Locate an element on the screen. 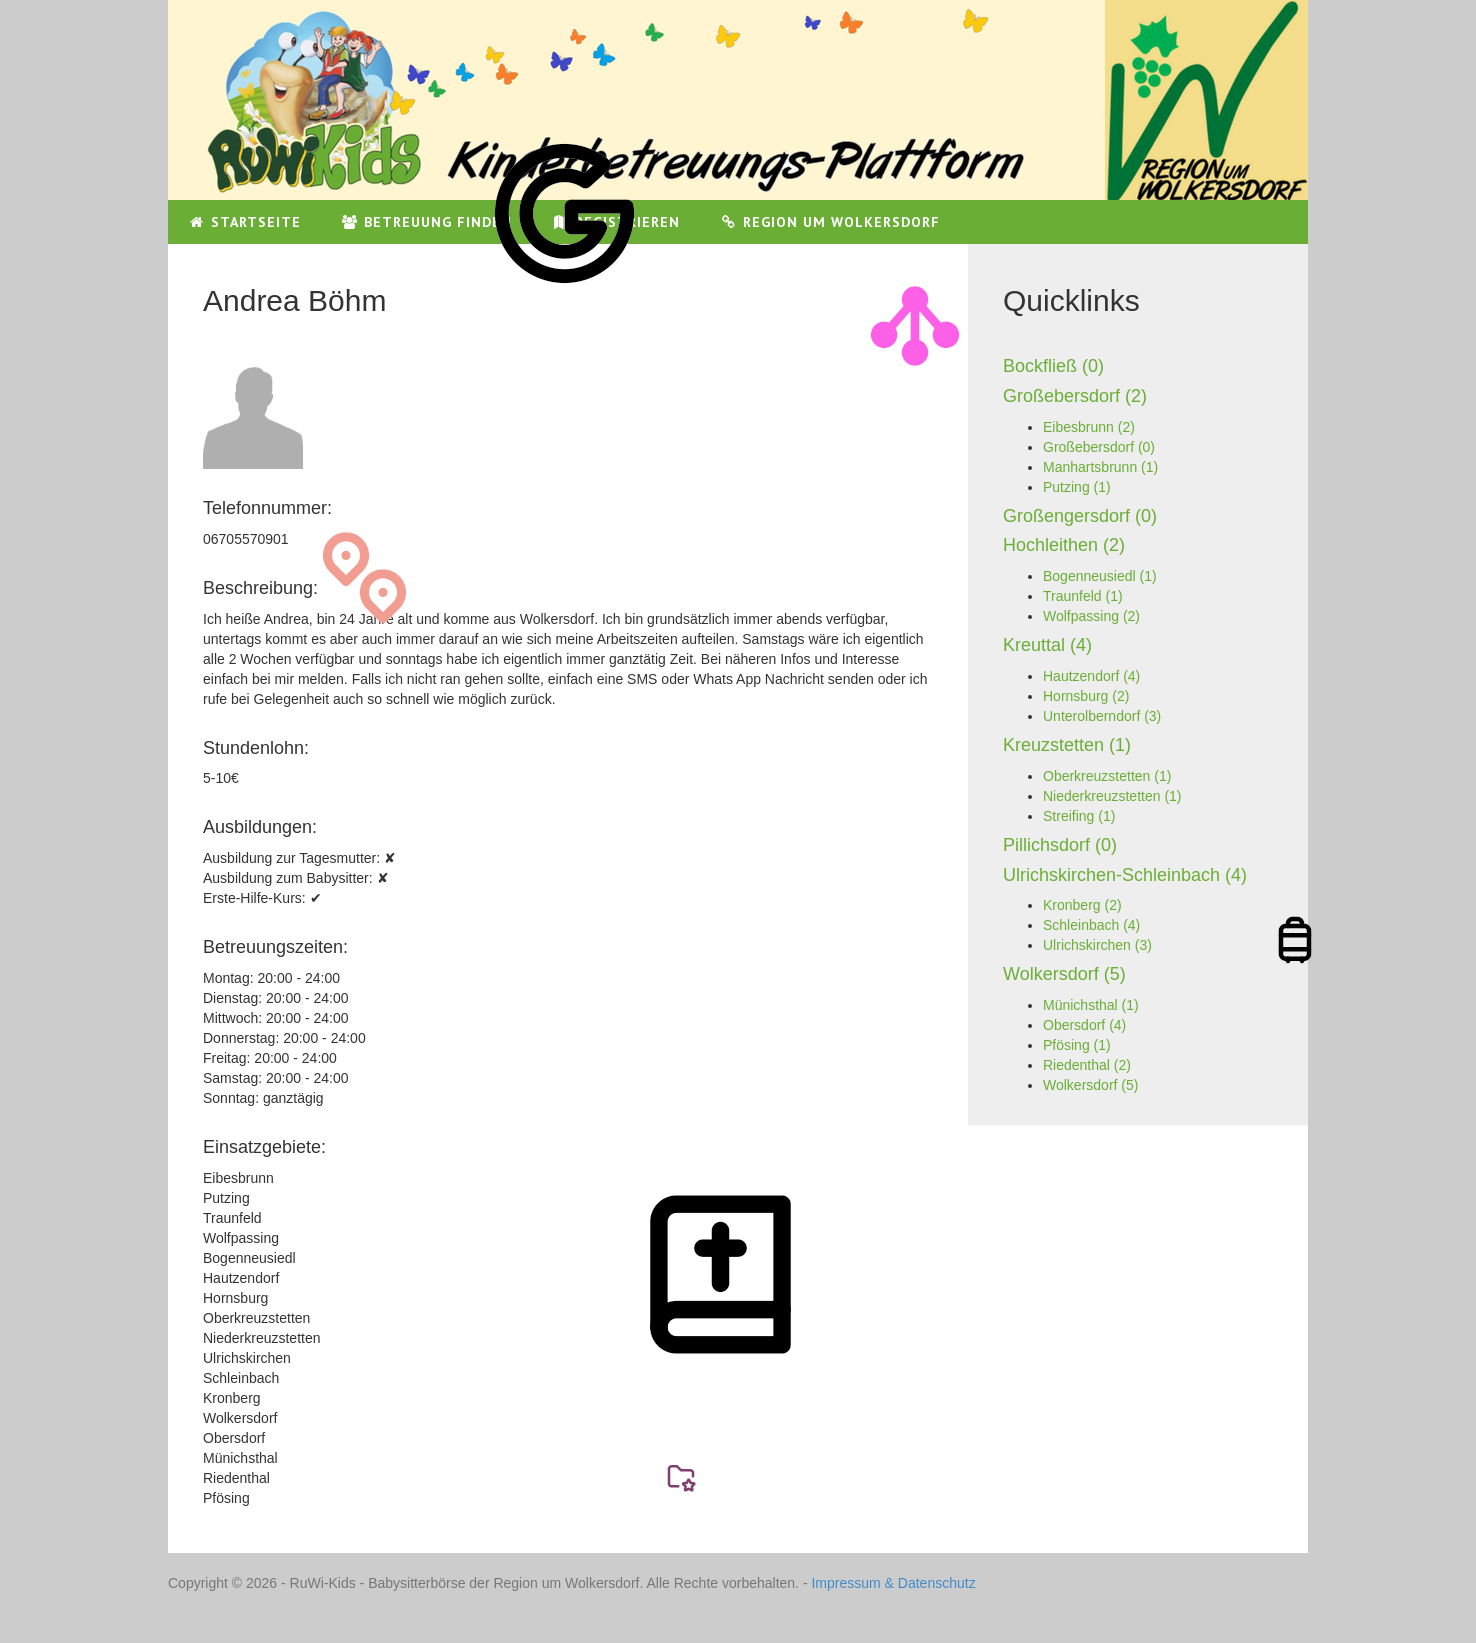  view multiple saved locations is located at coordinates (364, 578).